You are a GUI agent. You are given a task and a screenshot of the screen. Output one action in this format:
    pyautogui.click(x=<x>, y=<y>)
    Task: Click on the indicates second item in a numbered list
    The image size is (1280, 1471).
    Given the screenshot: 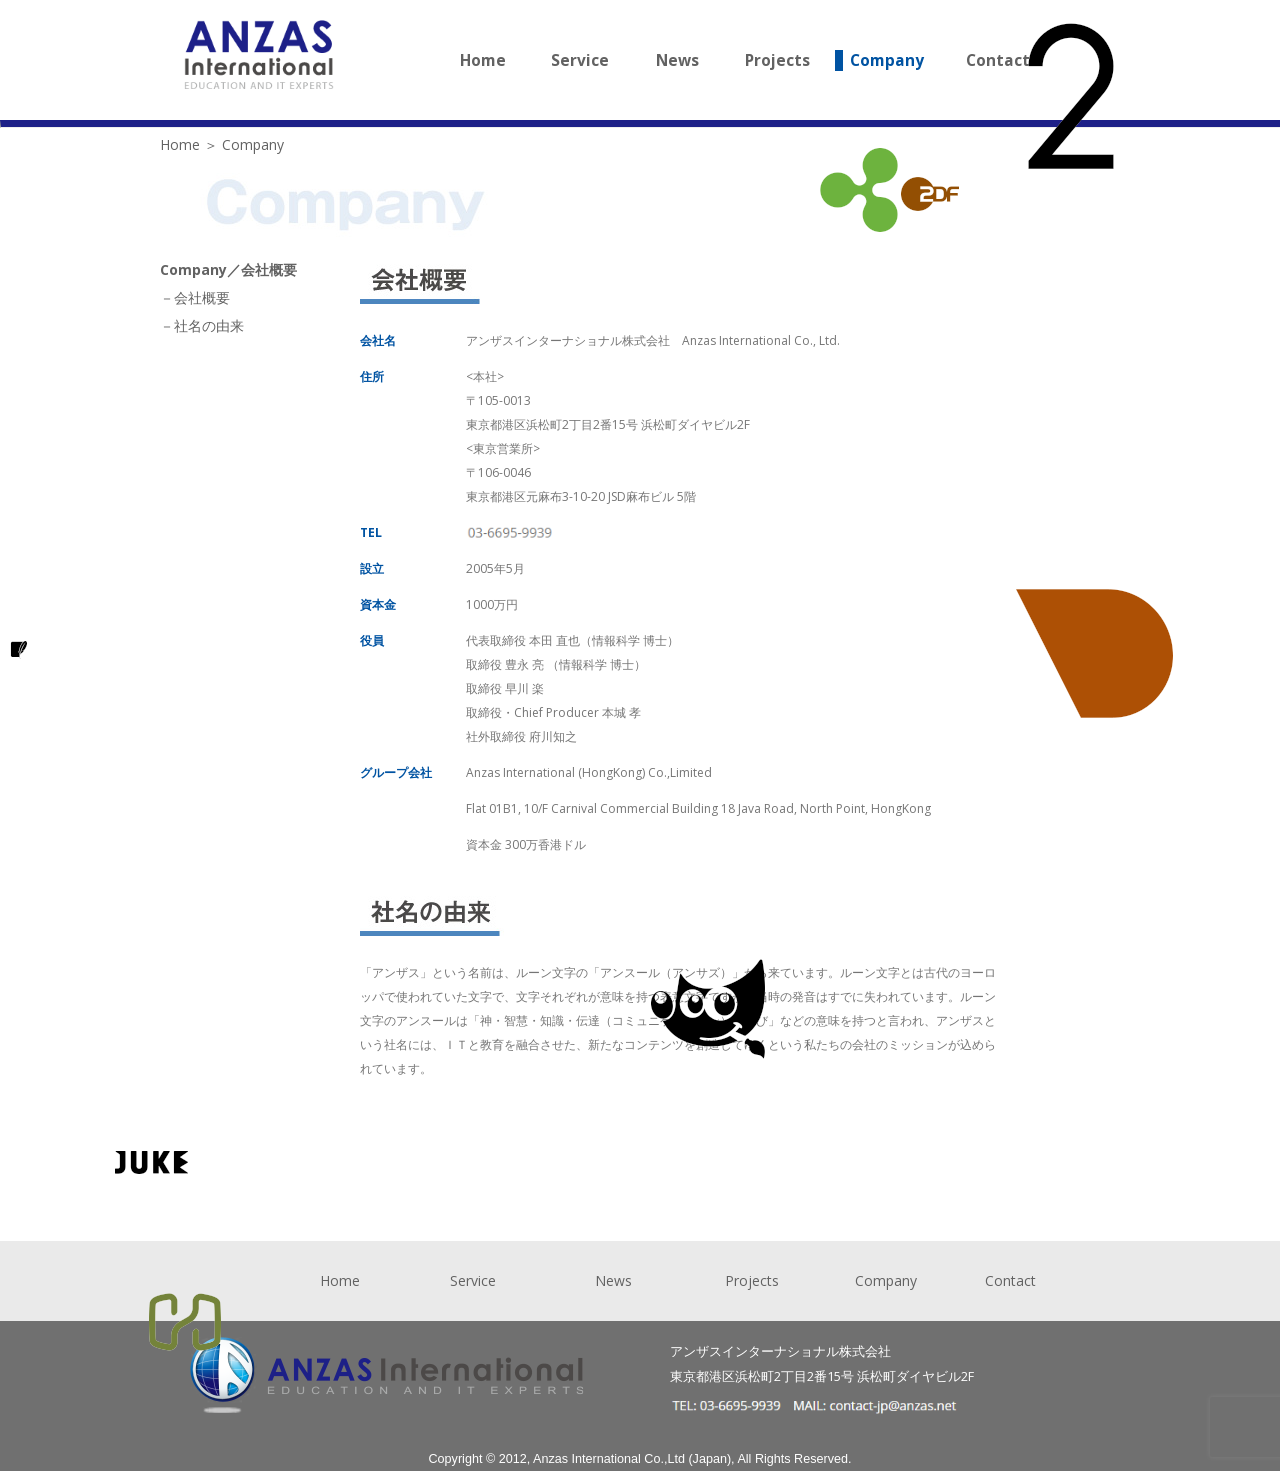 What is the action you would take?
    pyautogui.click(x=1071, y=98)
    